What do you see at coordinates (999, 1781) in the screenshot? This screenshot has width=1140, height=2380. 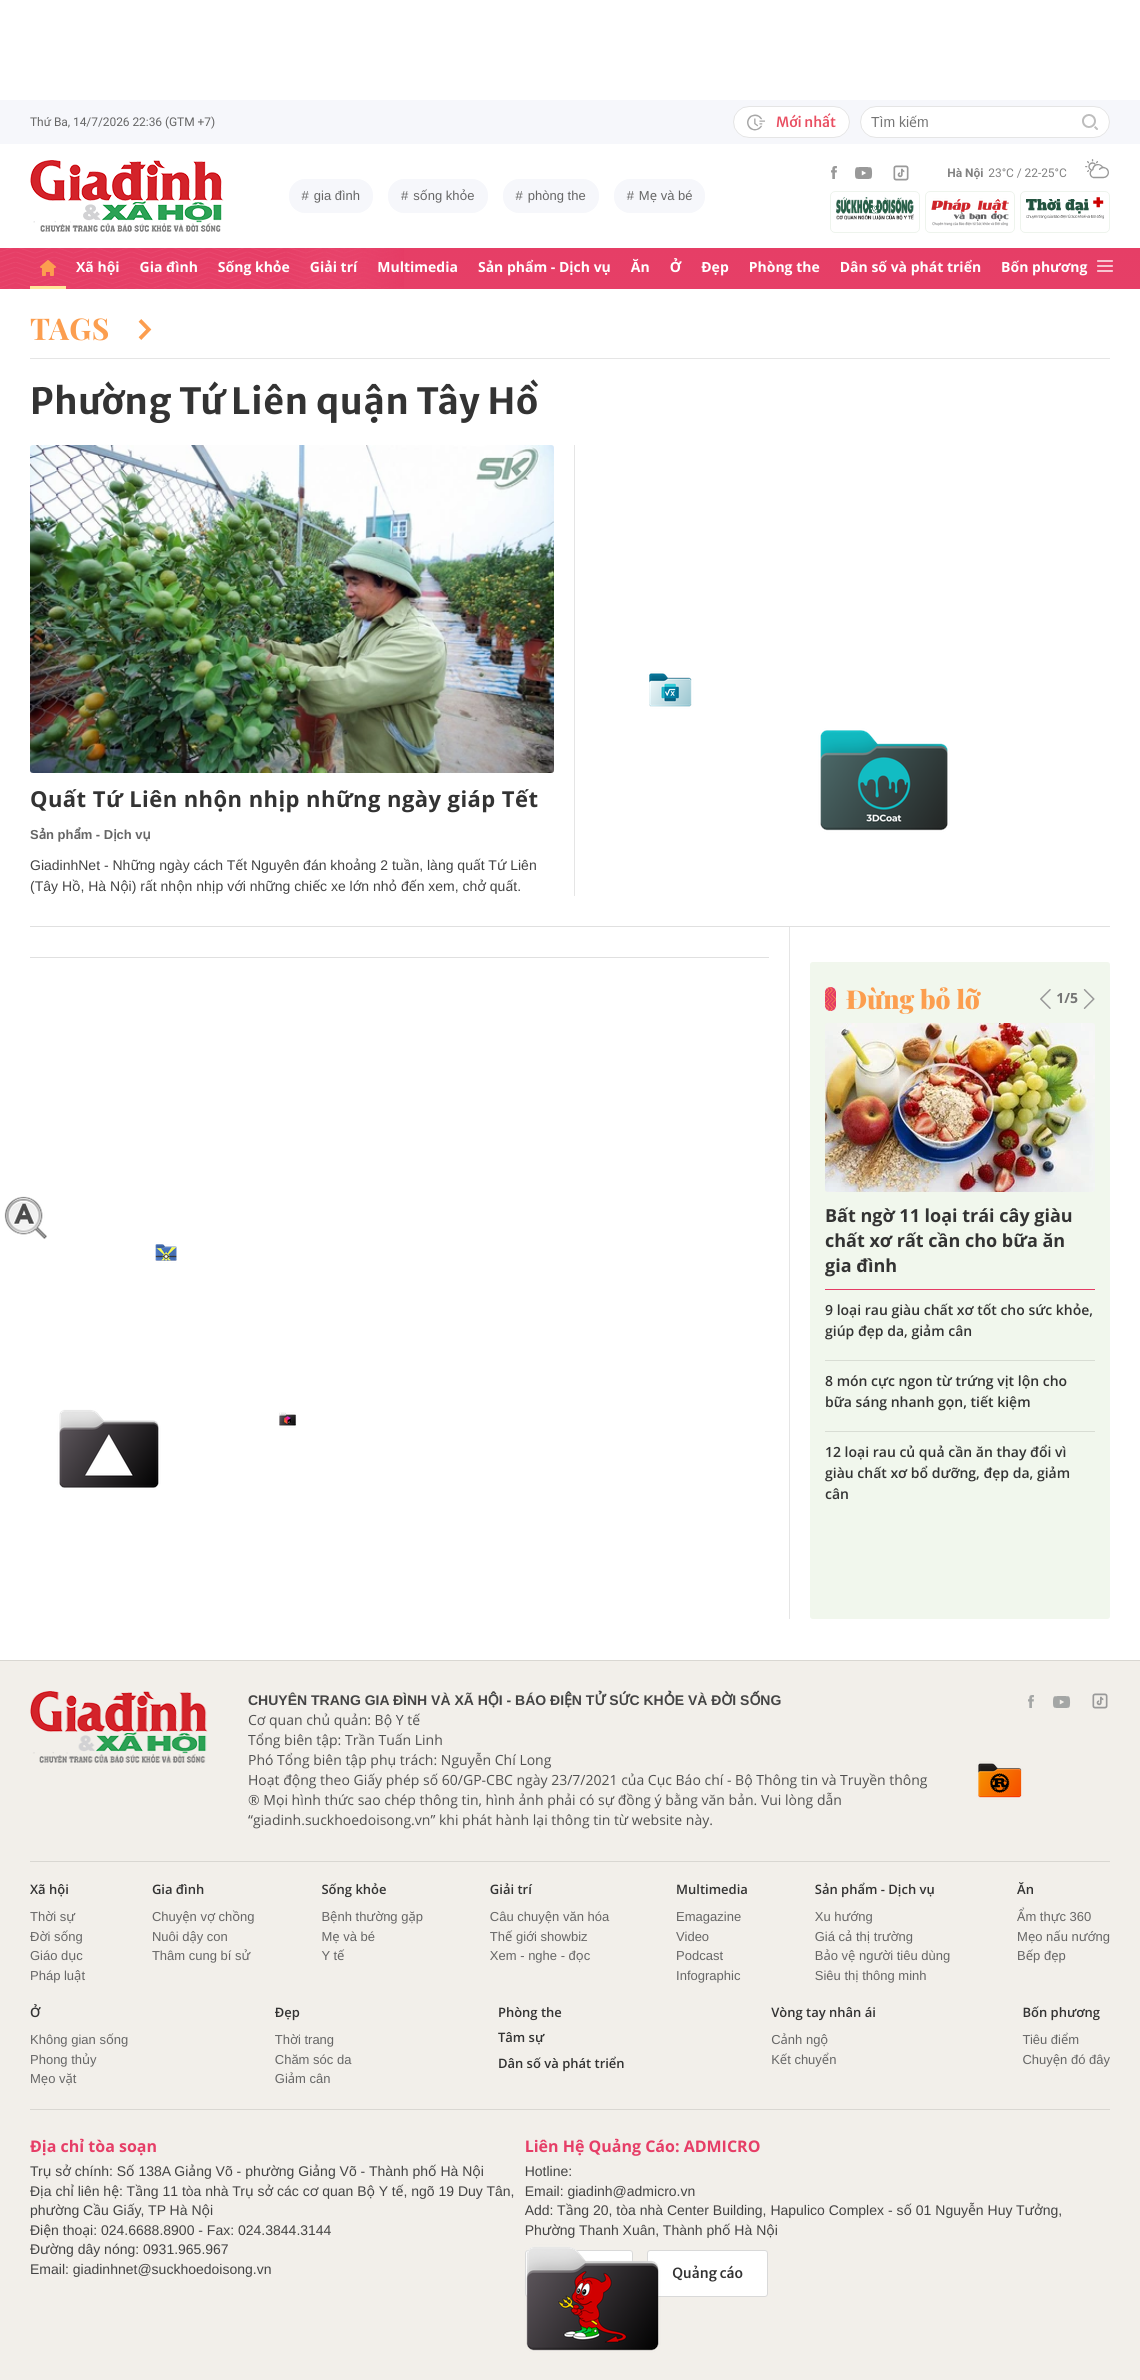 I see `open folder containing rust programming projects` at bounding box center [999, 1781].